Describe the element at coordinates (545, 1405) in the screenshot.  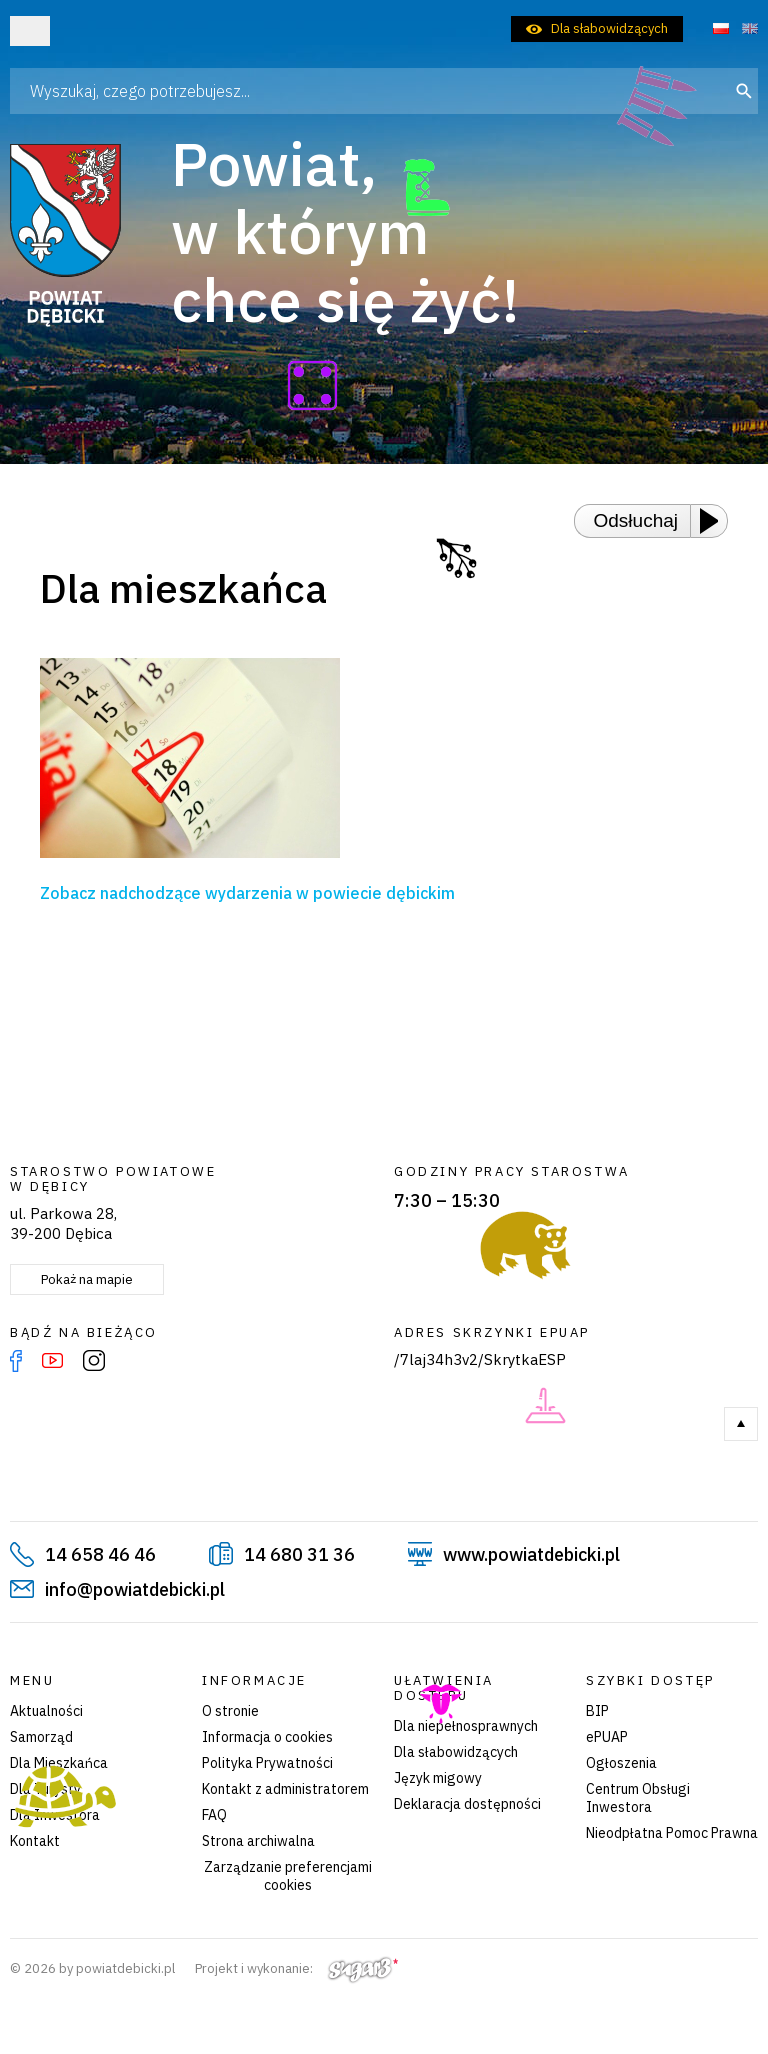
I see `kitchen or bathroom fixtures category` at that location.